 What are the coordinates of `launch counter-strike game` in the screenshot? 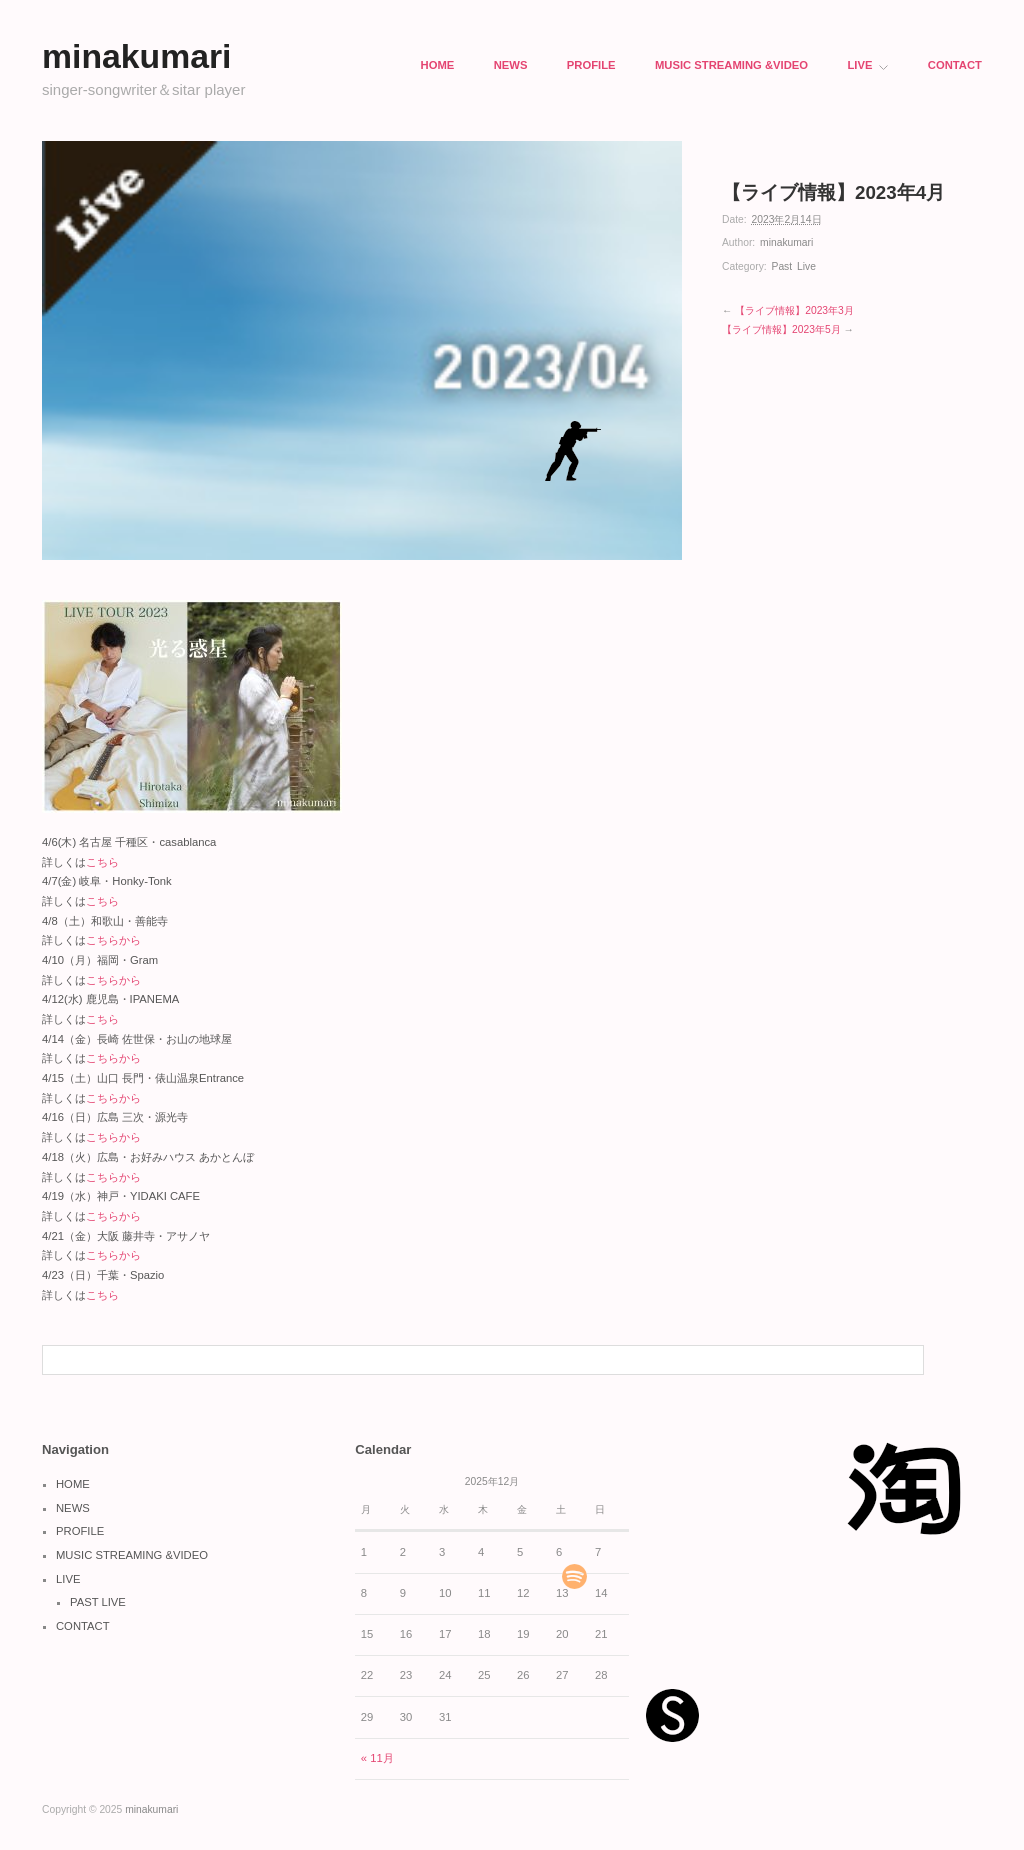 It's located at (573, 451).